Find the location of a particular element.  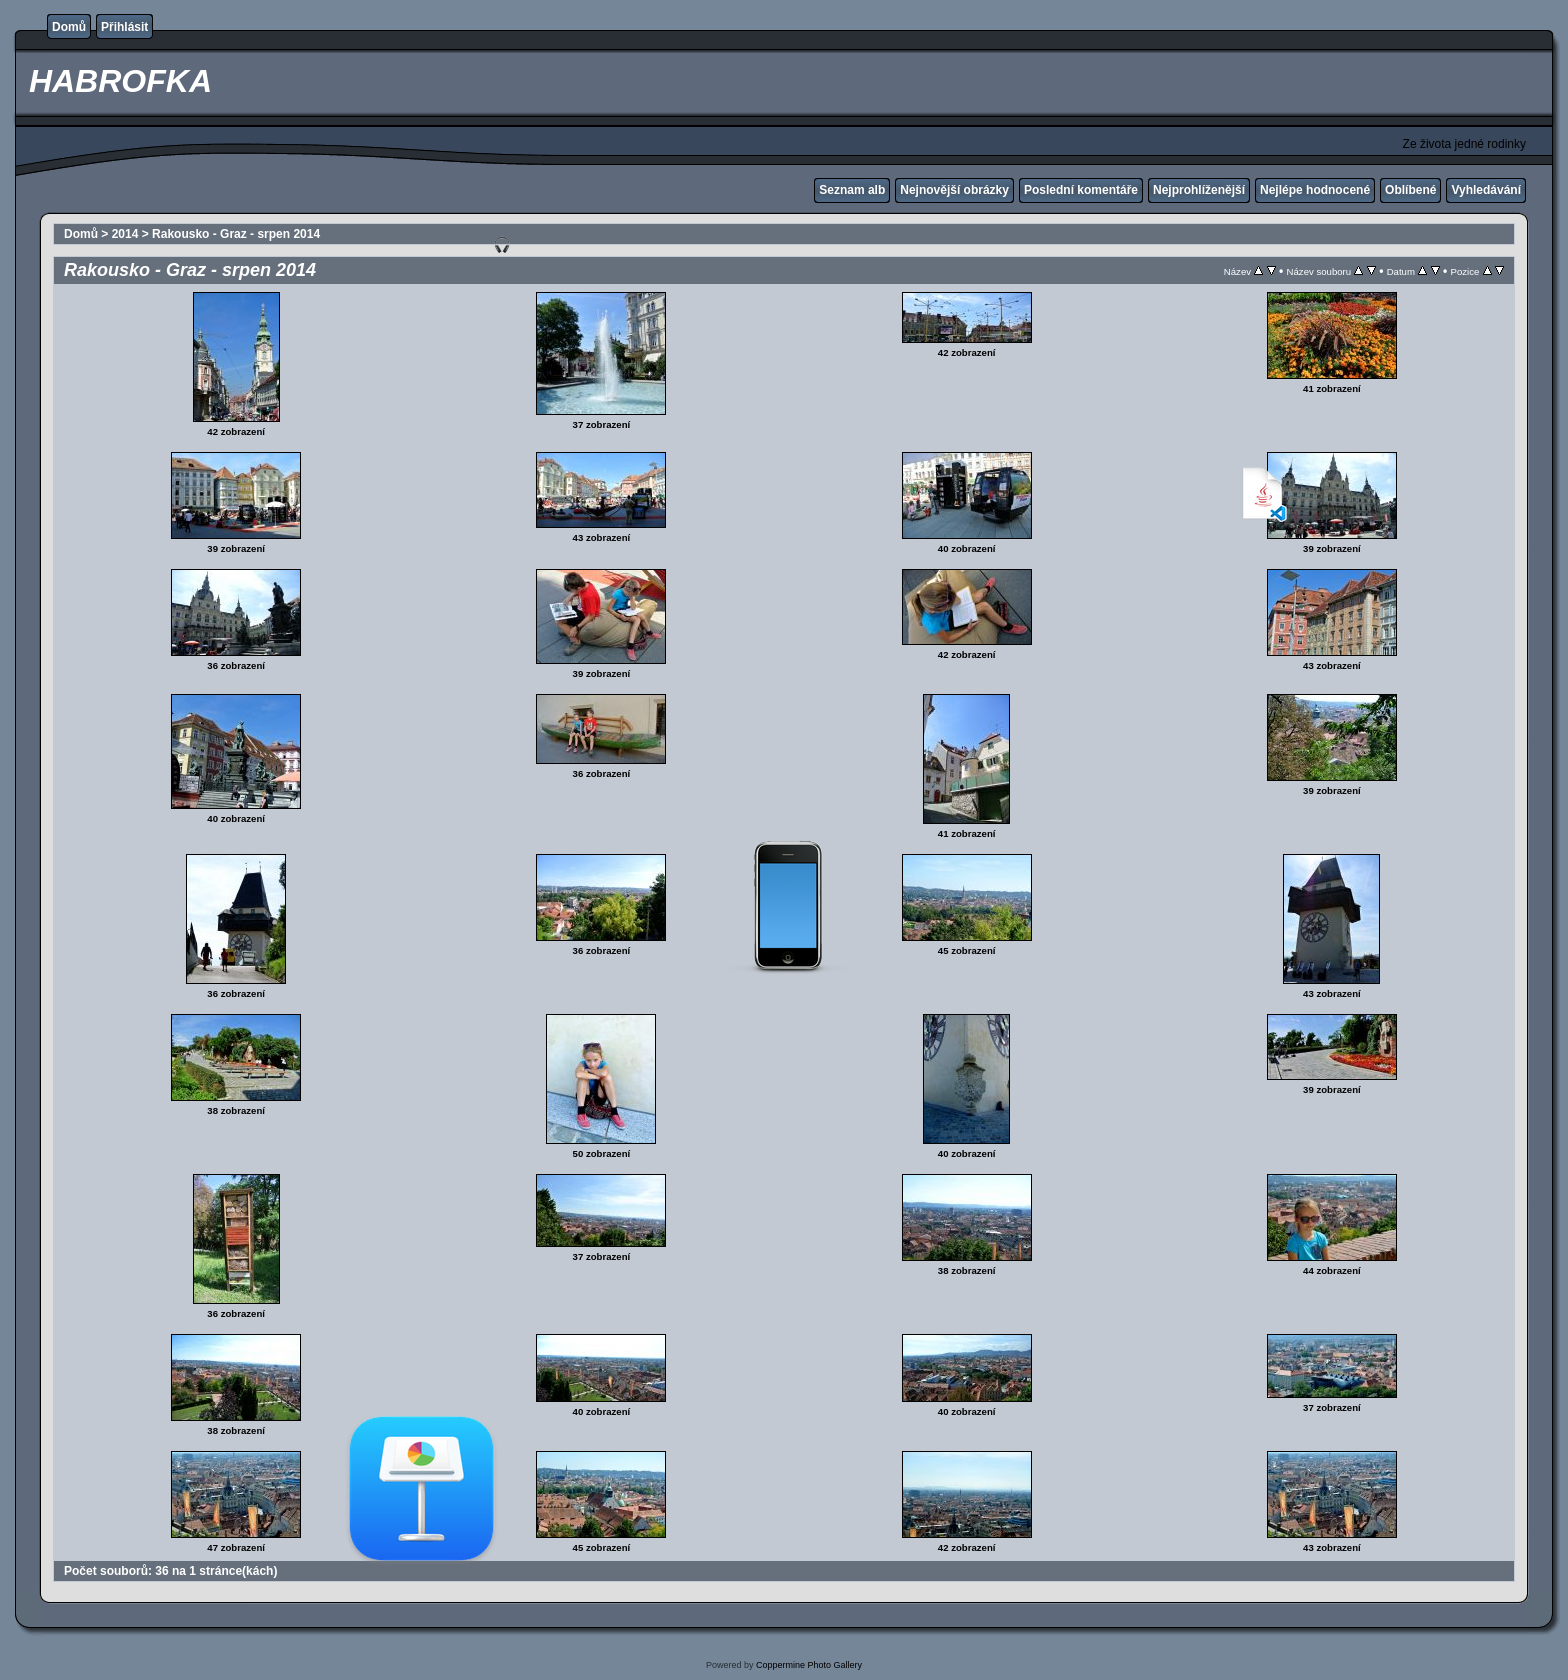

open keynote to create or edit presentations is located at coordinates (421, 1488).